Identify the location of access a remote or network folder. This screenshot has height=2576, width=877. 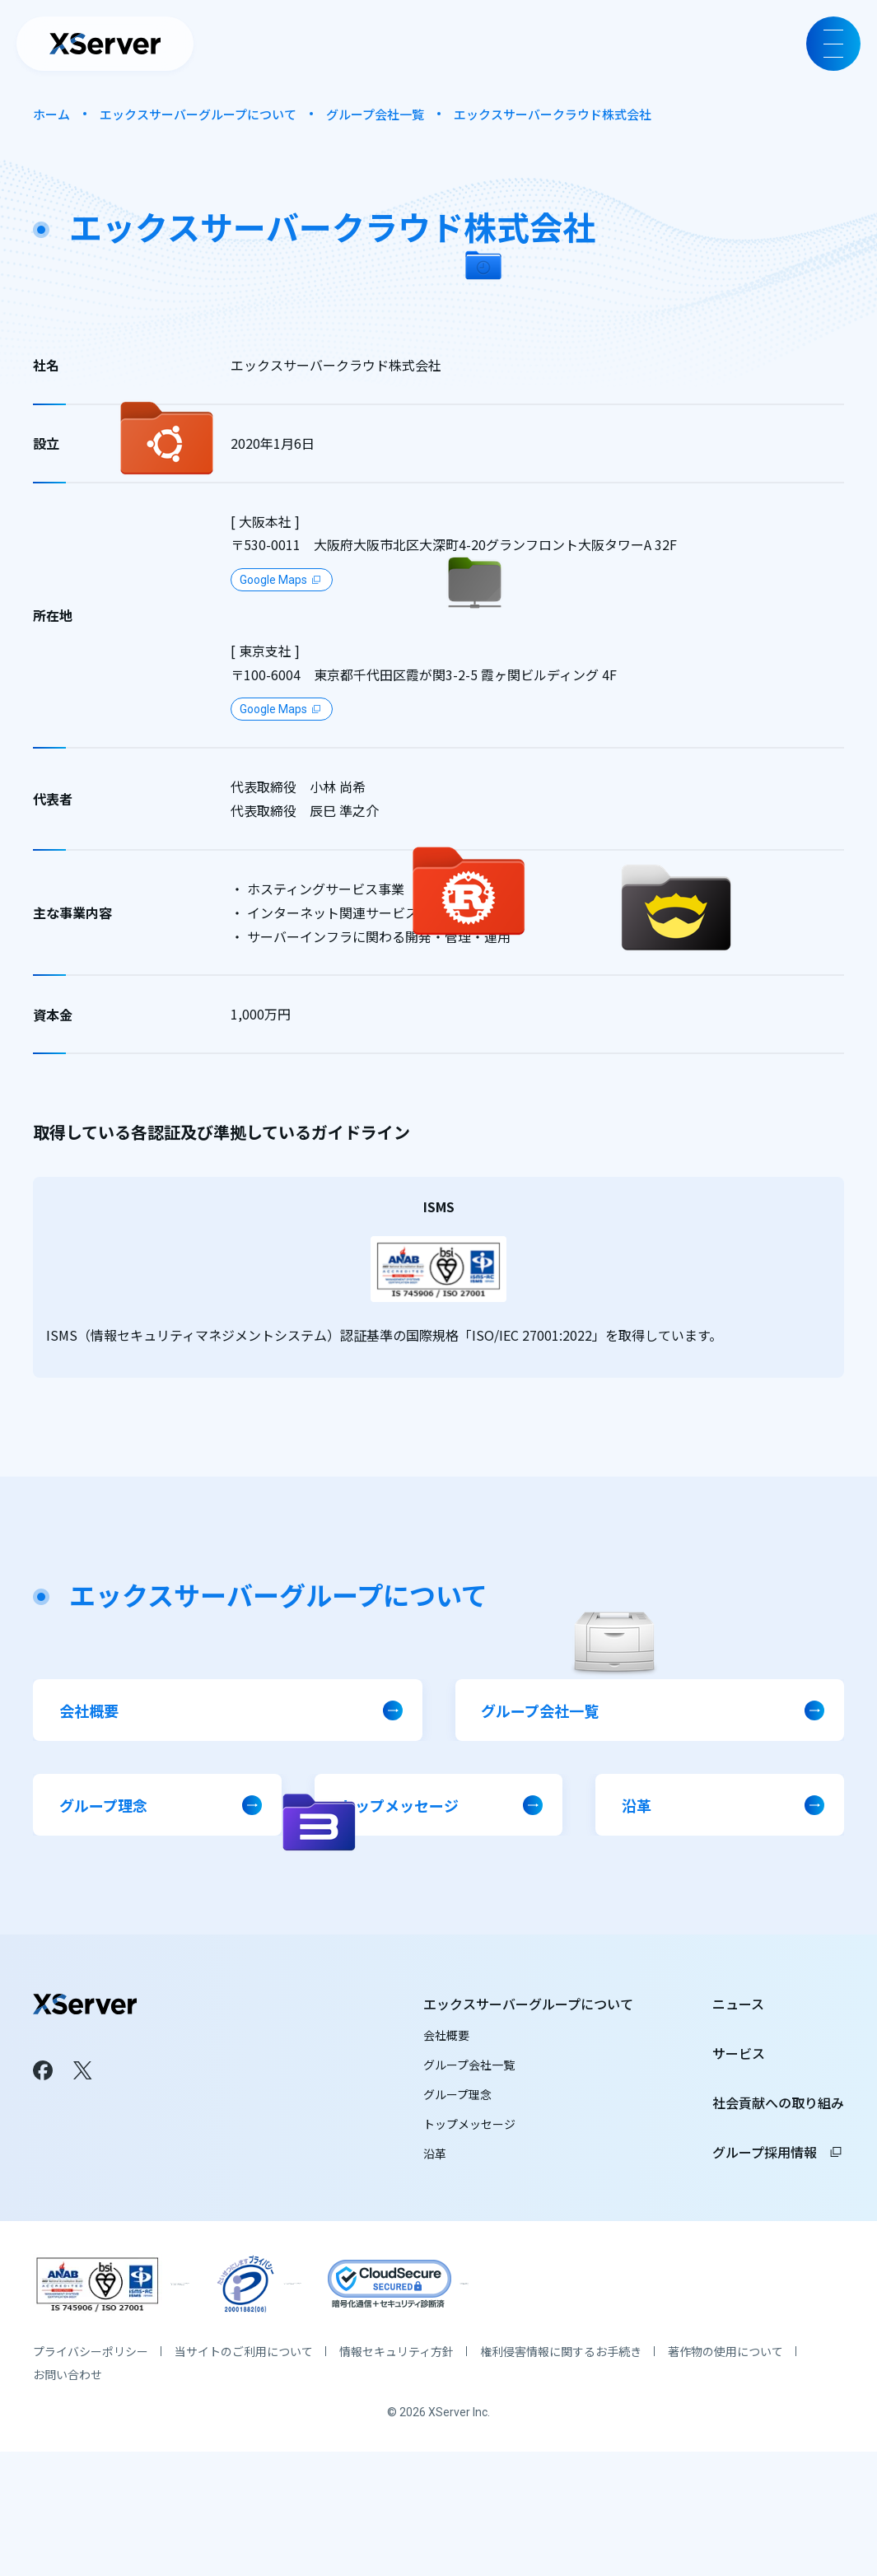
(474, 581).